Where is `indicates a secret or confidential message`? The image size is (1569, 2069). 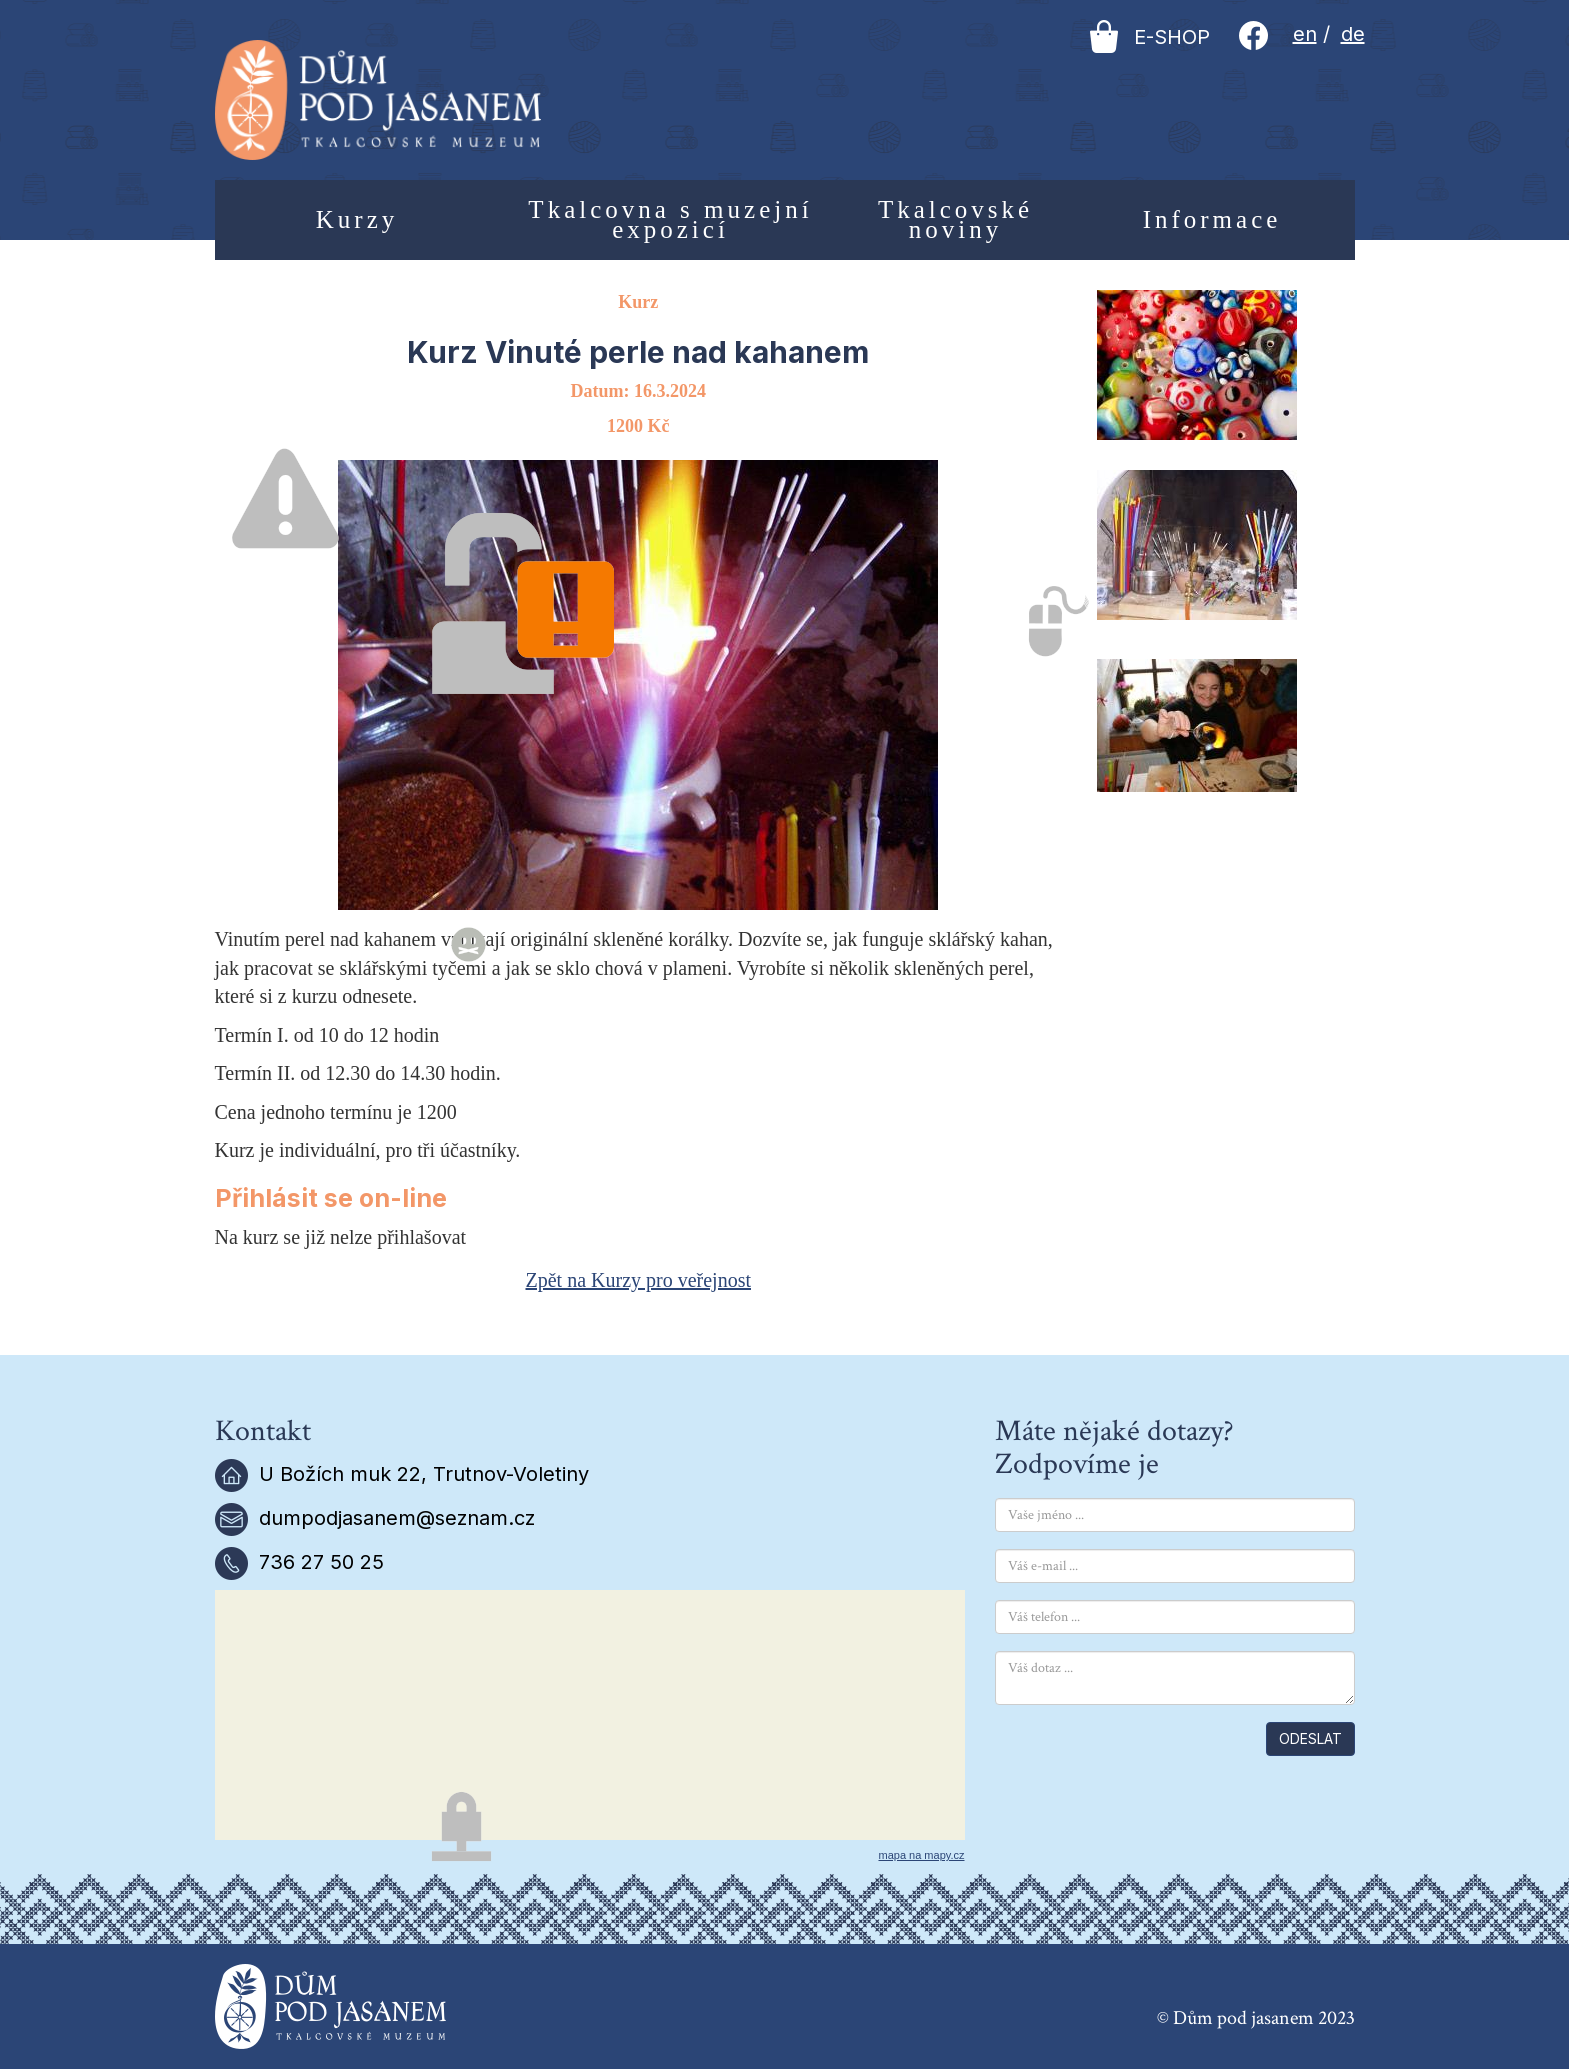
indicates a secret or confidential message is located at coordinates (468, 944).